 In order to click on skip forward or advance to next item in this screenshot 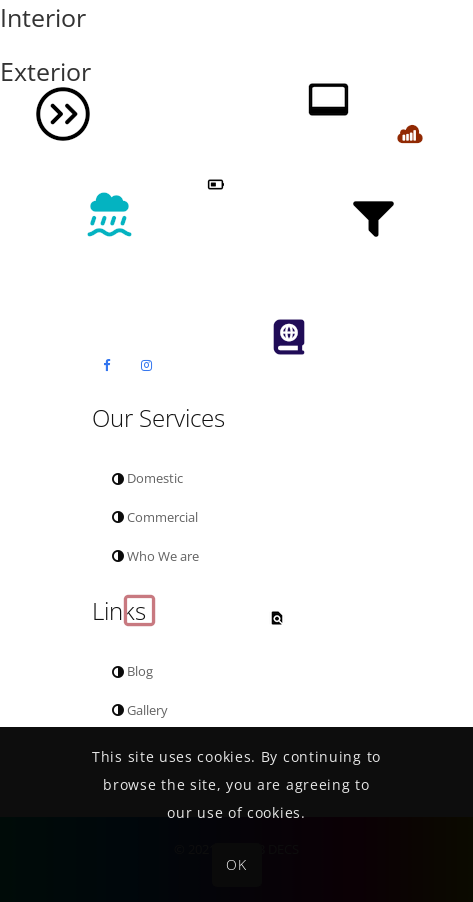, I will do `click(63, 114)`.